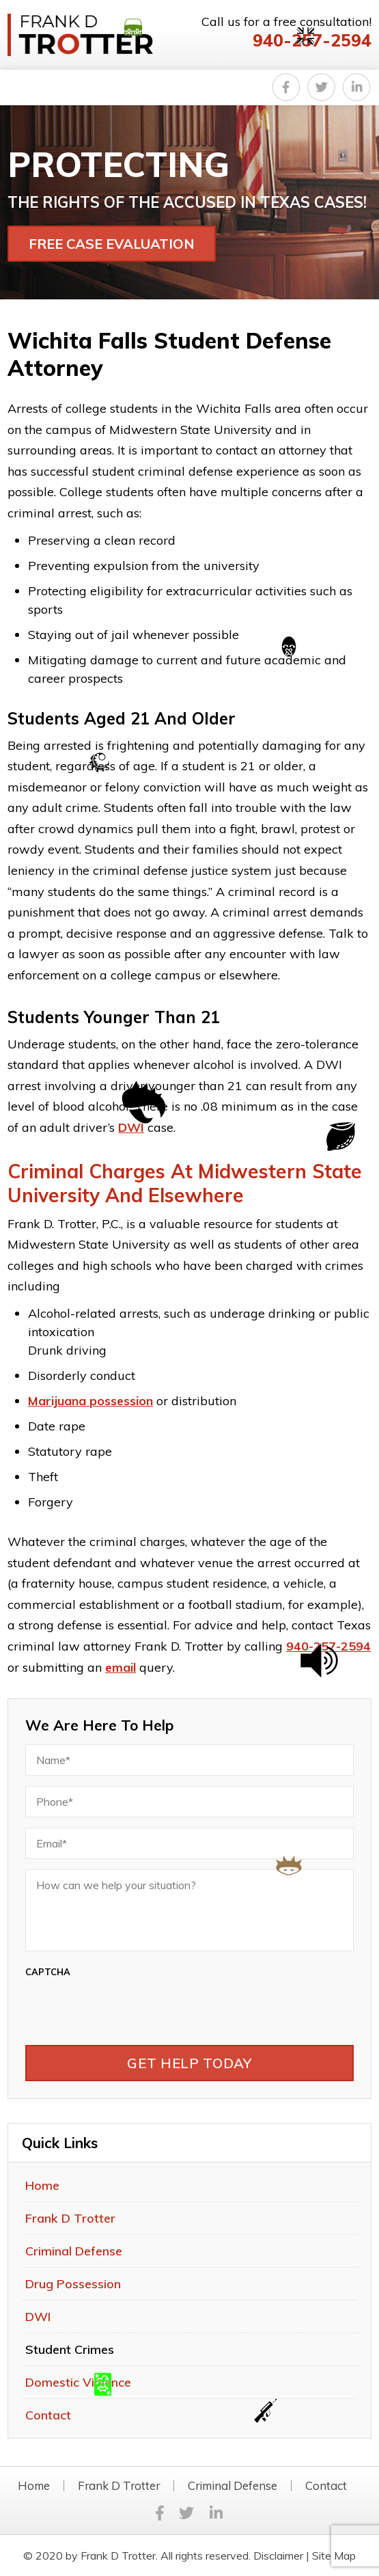  Describe the element at coordinates (266, 2411) in the screenshot. I see `select the FAMAS assault rifle weapon` at that location.